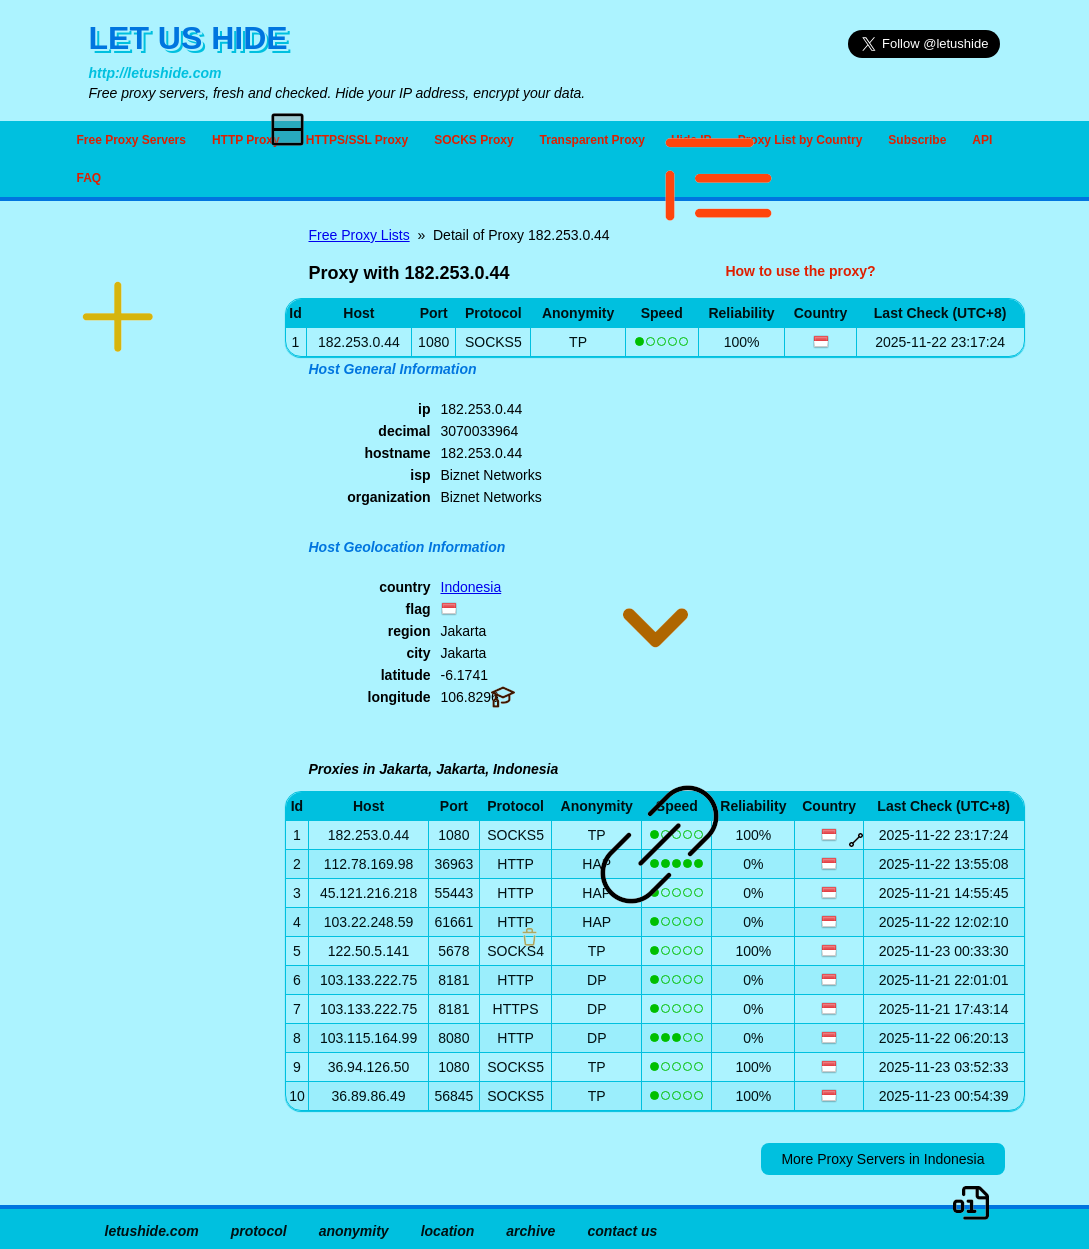  What do you see at coordinates (856, 840) in the screenshot?
I see `draw a line between two points` at bounding box center [856, 840].